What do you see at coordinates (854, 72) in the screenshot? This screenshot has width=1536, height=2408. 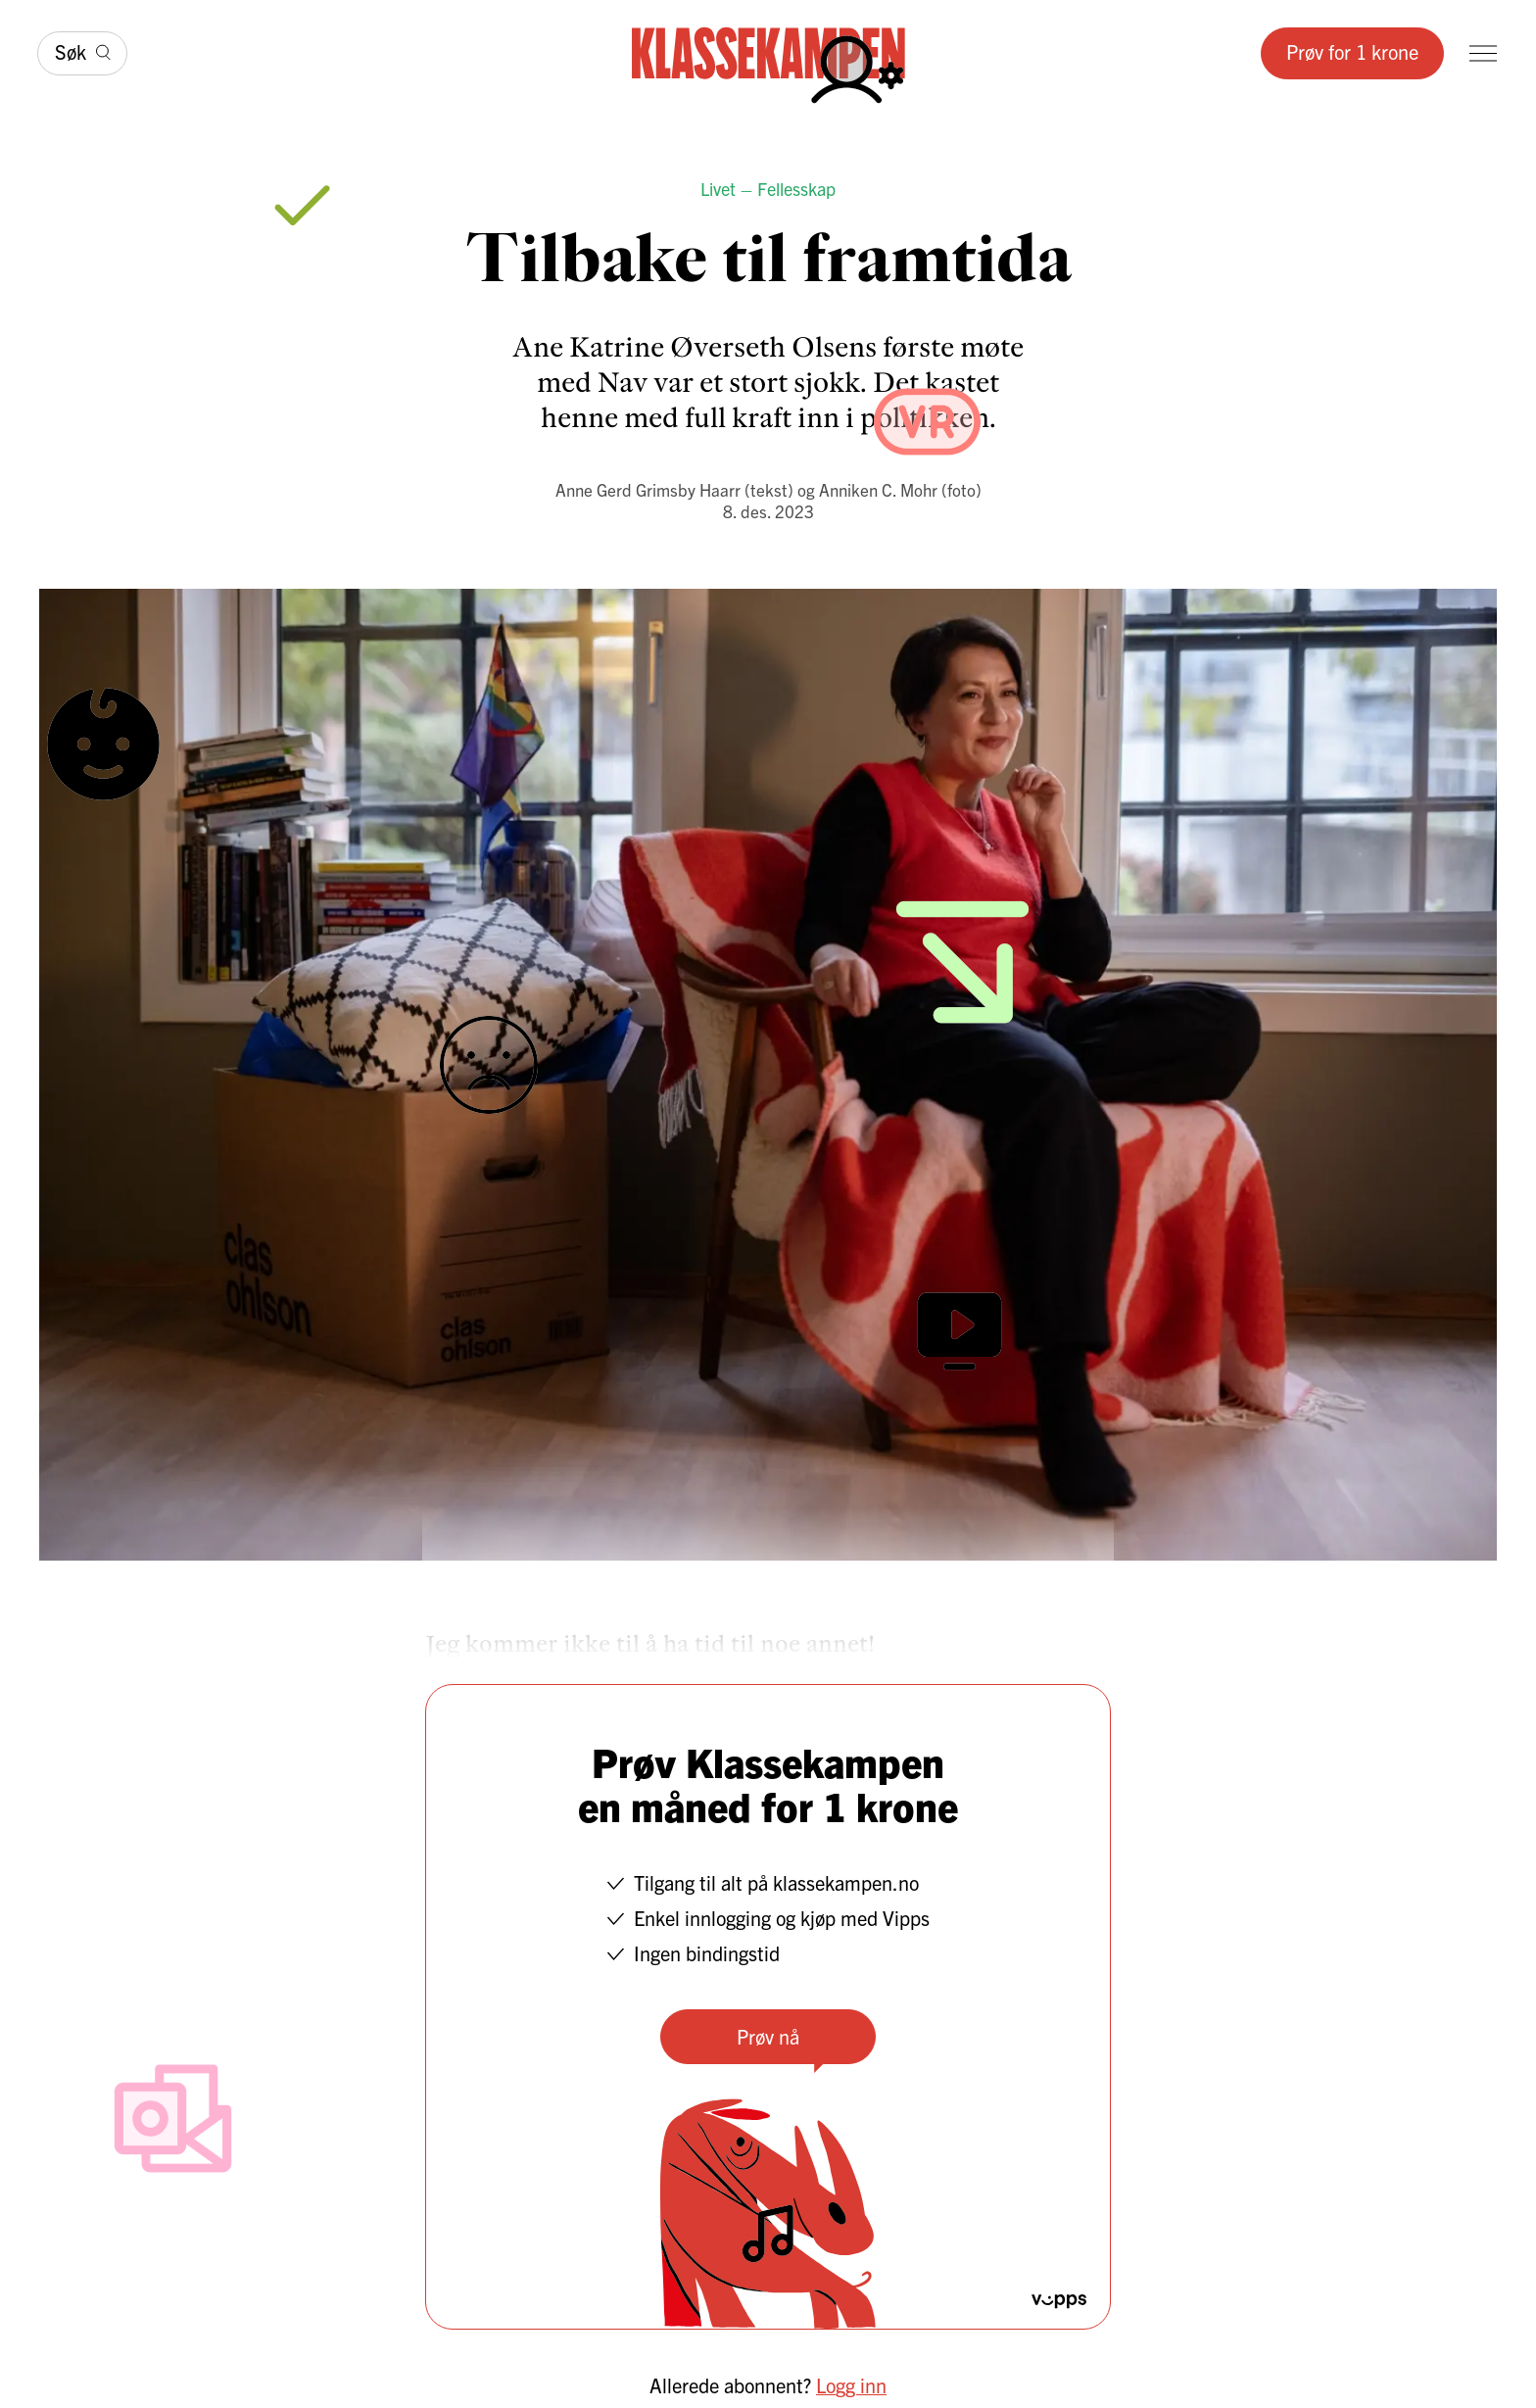 I see `access user settings or preferences` at bounding box center [854, 72].